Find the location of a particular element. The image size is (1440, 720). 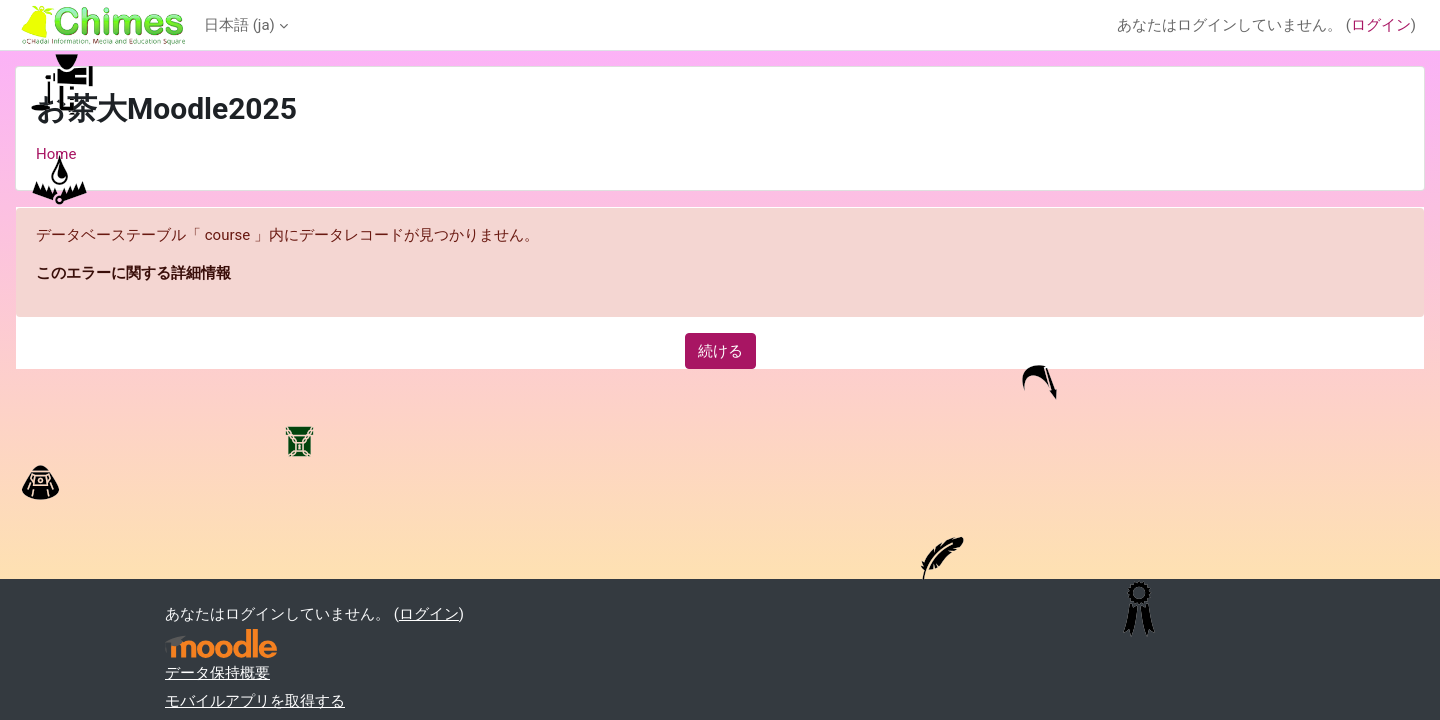

indicates a grease trap or oil collection hazard is located at coordinates (59, 181).